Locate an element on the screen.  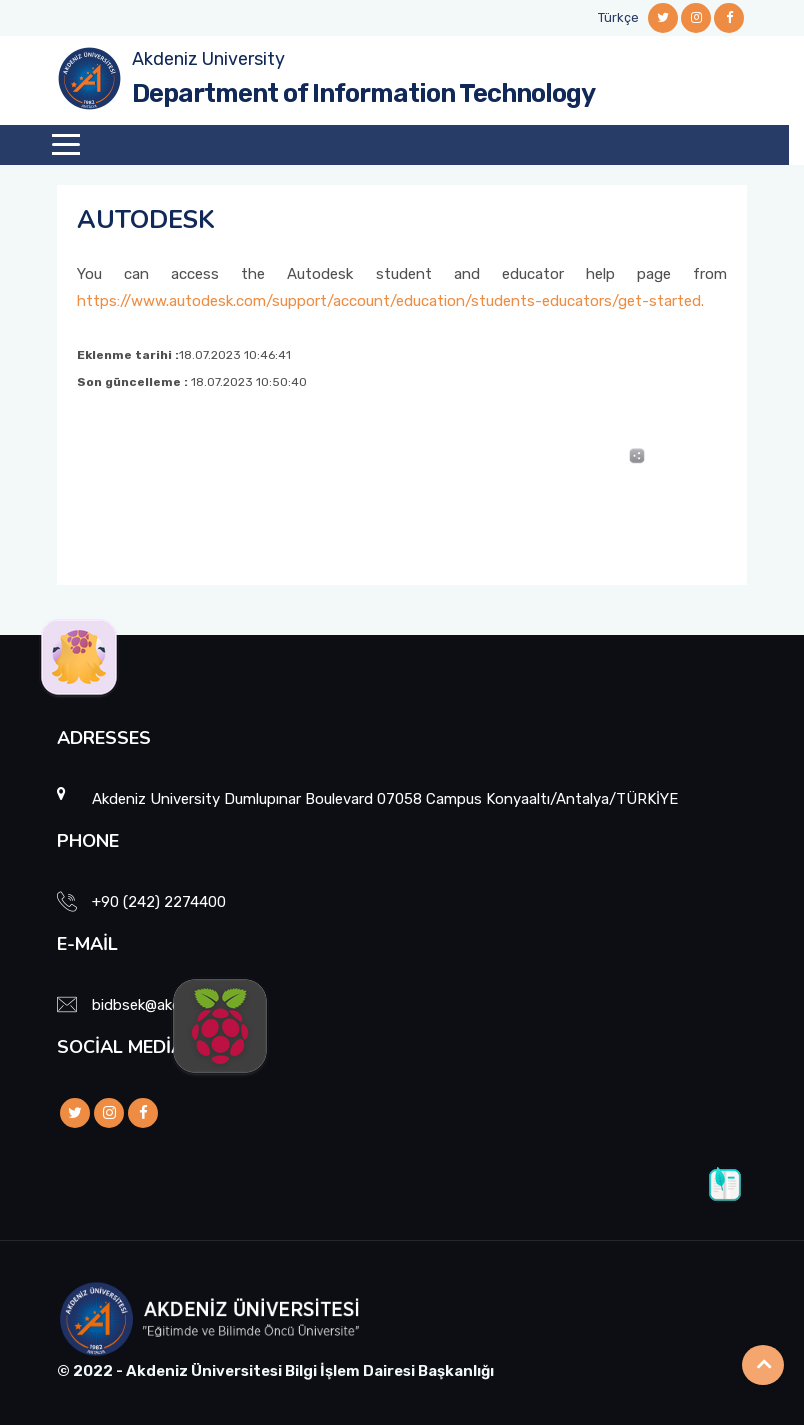
open foliate e-book reader app is located at coordinates (725, 1185).